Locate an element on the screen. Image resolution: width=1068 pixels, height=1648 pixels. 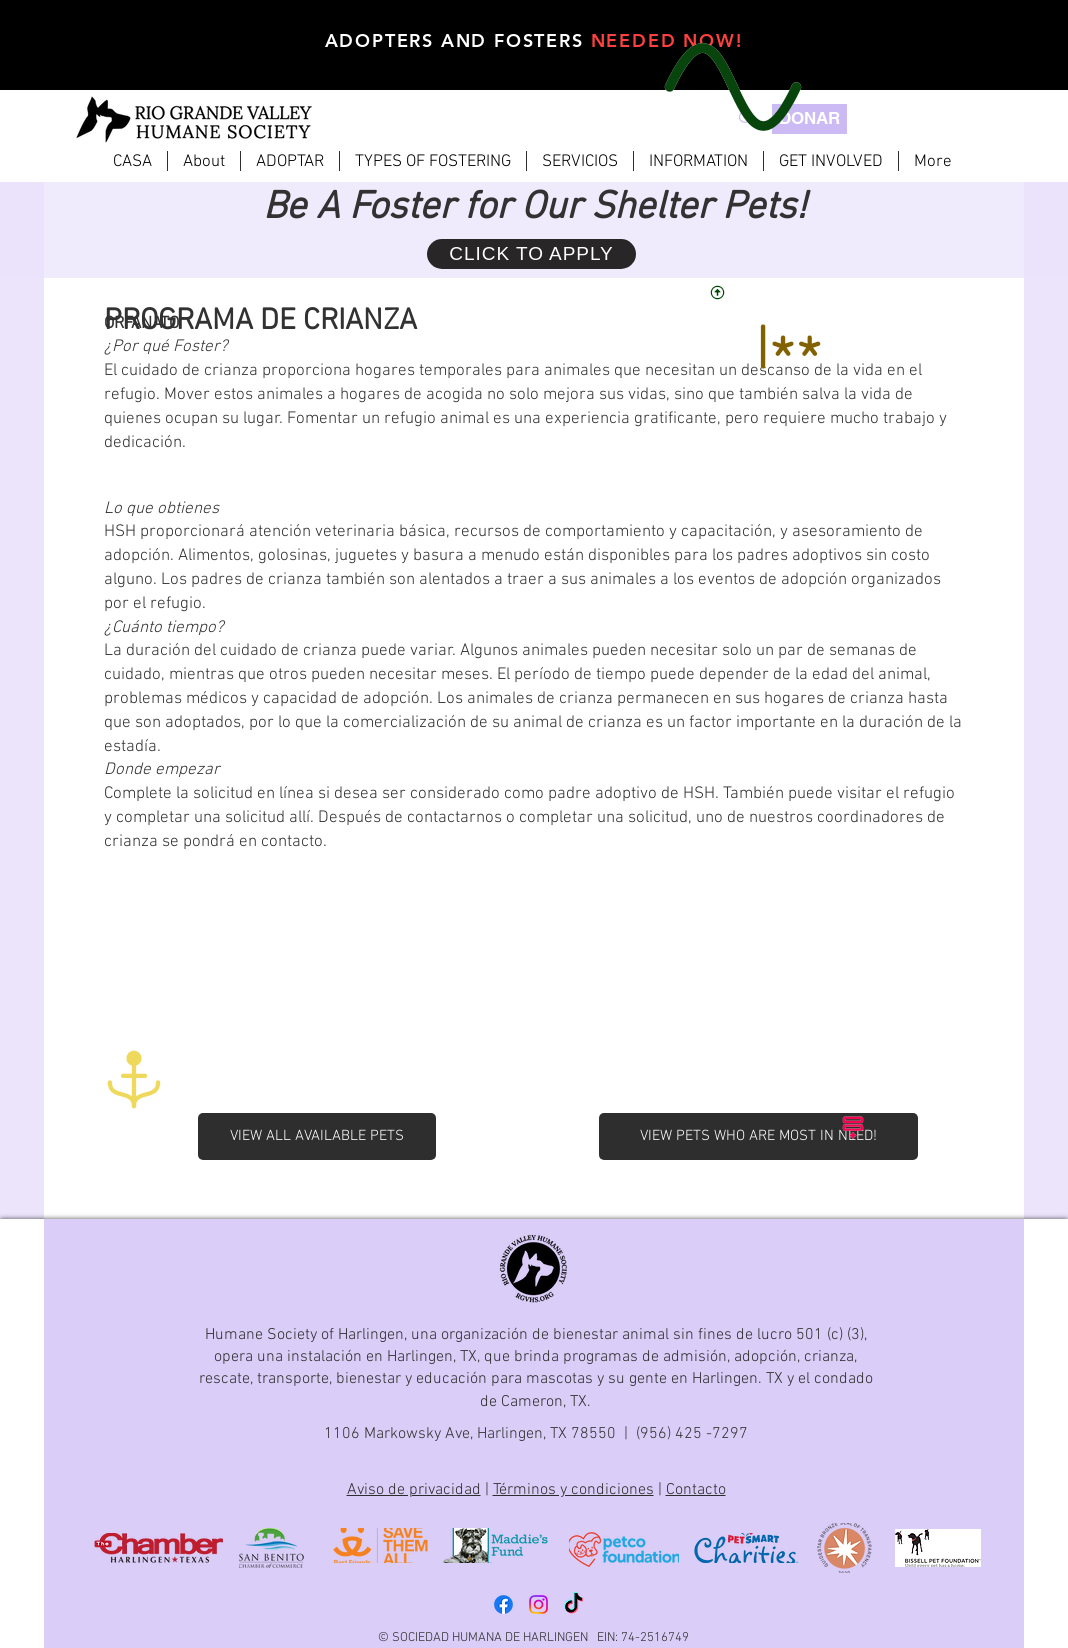
navigate to marina or port locations is located at coordinates (134, 1078).